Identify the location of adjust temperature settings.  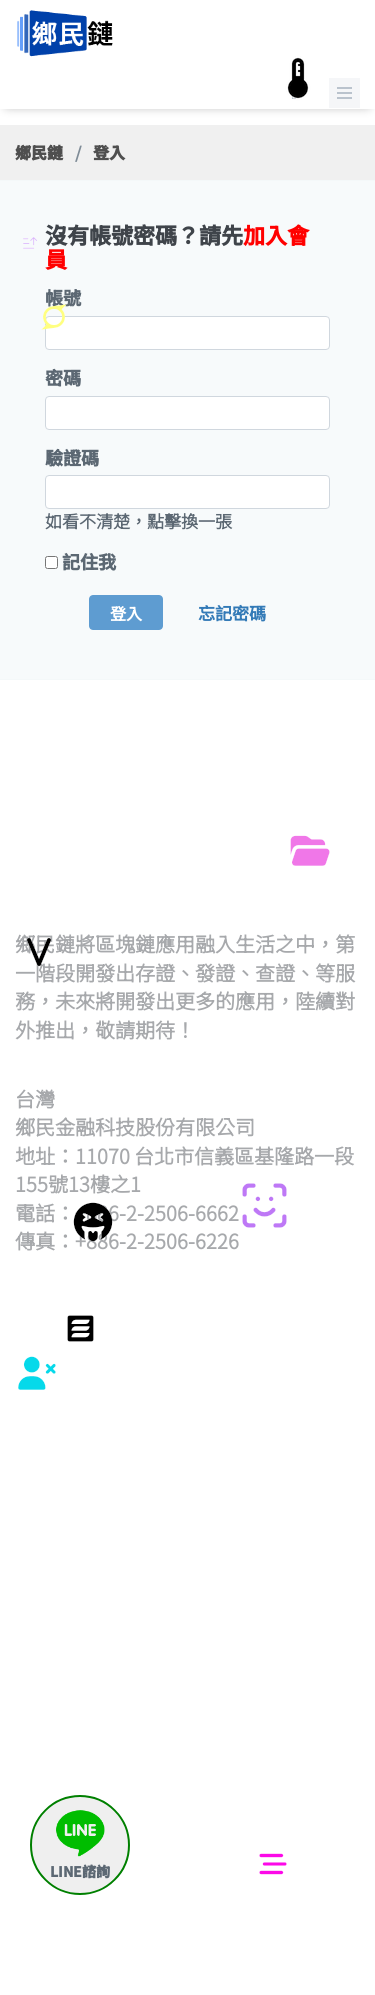
(298, 78).